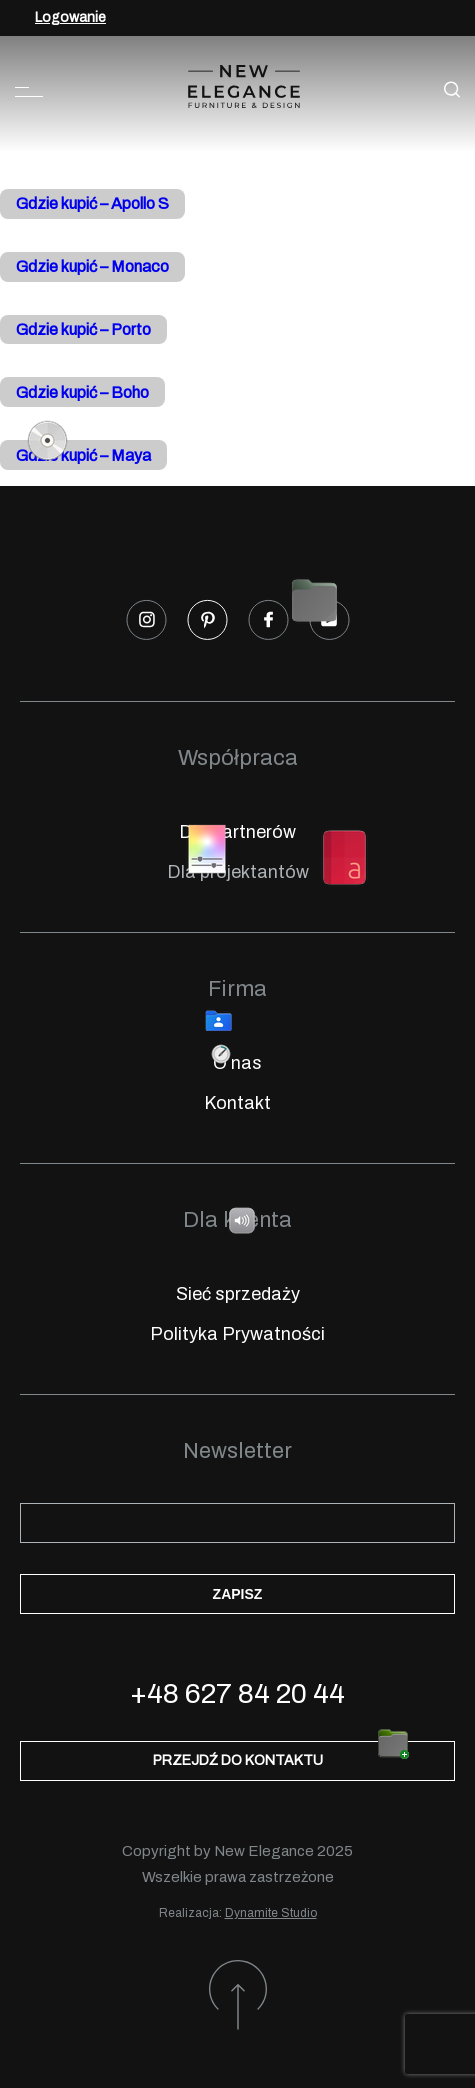 This screenshot has width=475, height=2088. Describe the element at coordinates (221, 1054) in the screenshot. I see `launch sysprof system profiler` at that location.